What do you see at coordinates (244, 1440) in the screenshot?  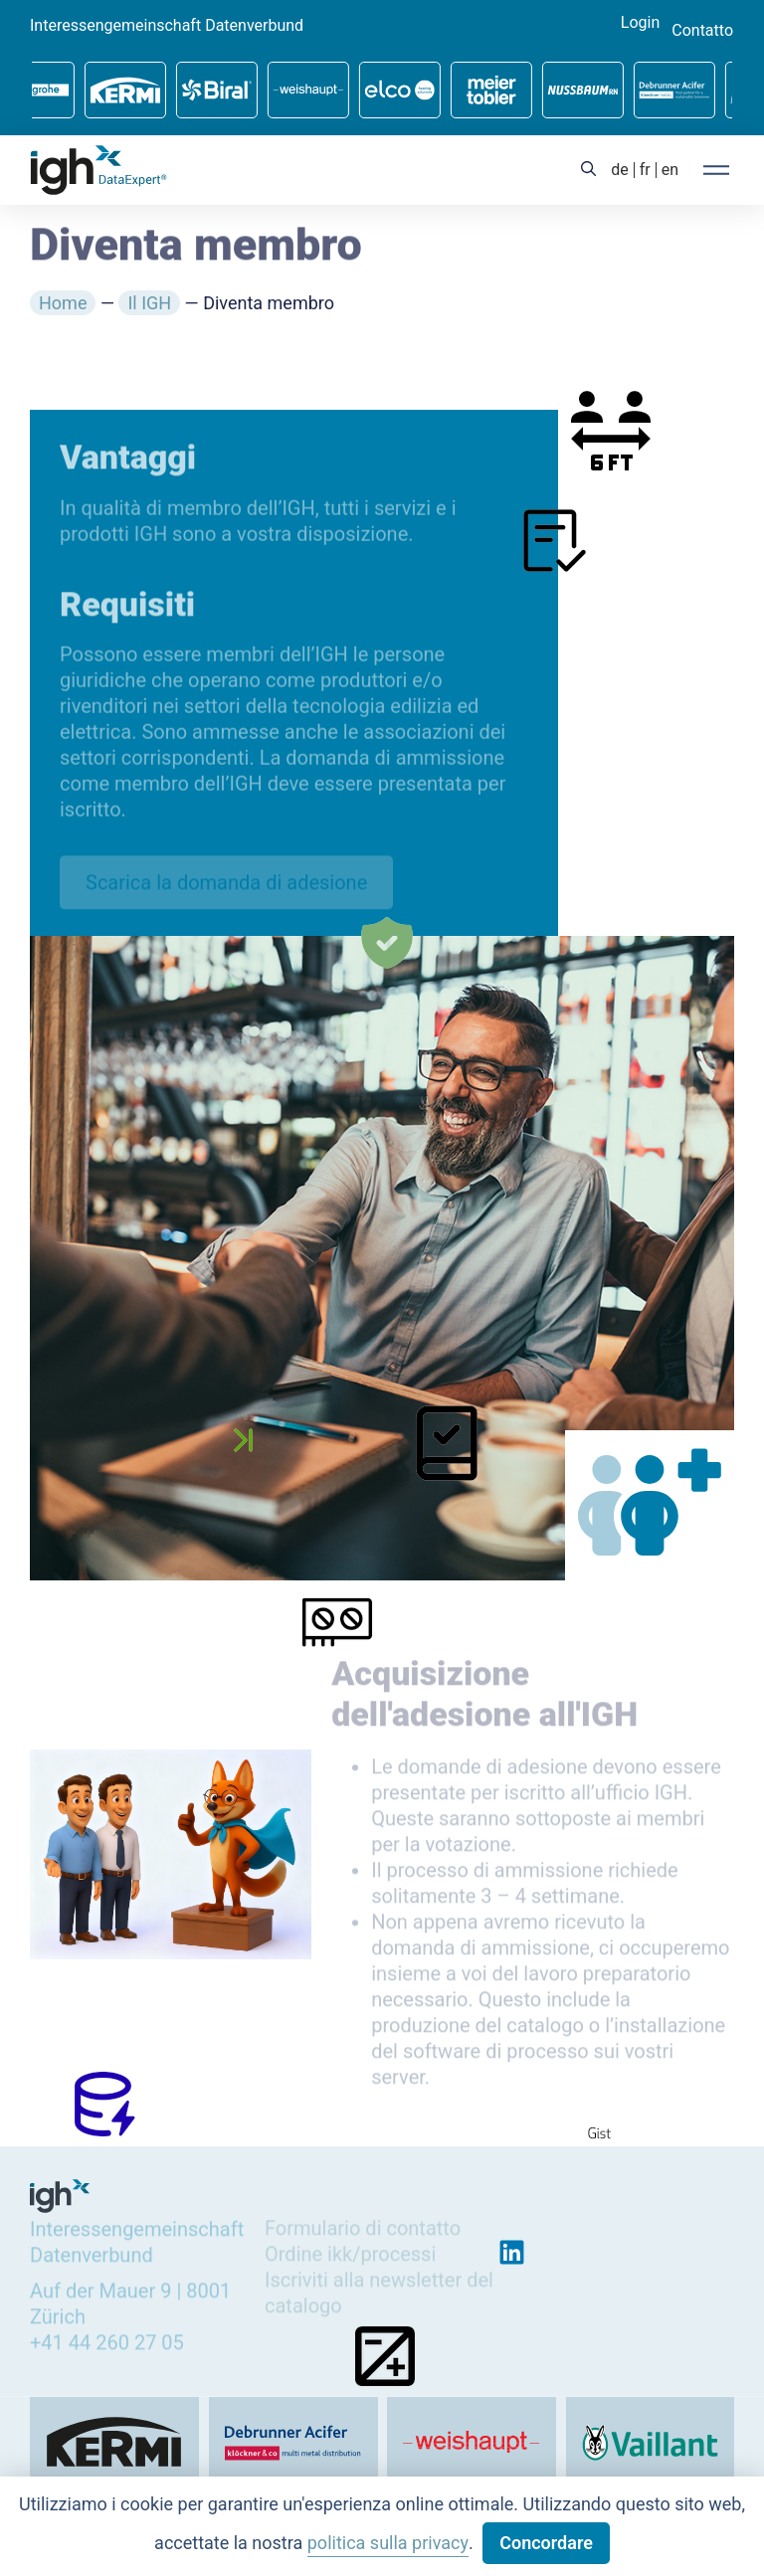 I see `skip to the end of content` at bounding box center [244, 1440].